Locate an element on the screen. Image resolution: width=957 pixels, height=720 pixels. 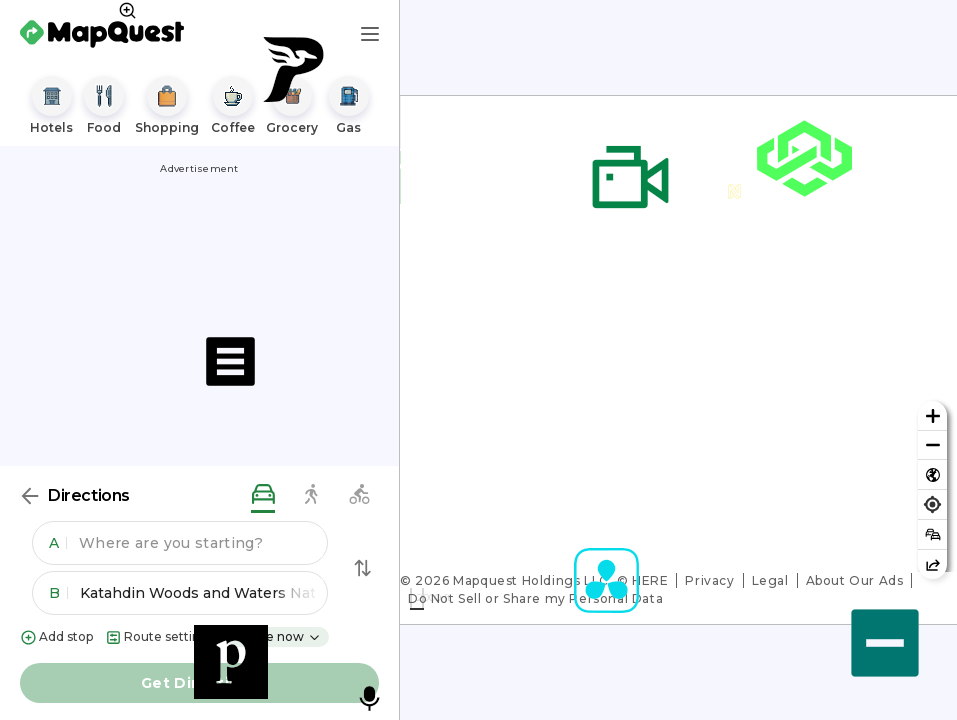
open DaVinci Resolve video editing software is located at coordinates (606, 580).